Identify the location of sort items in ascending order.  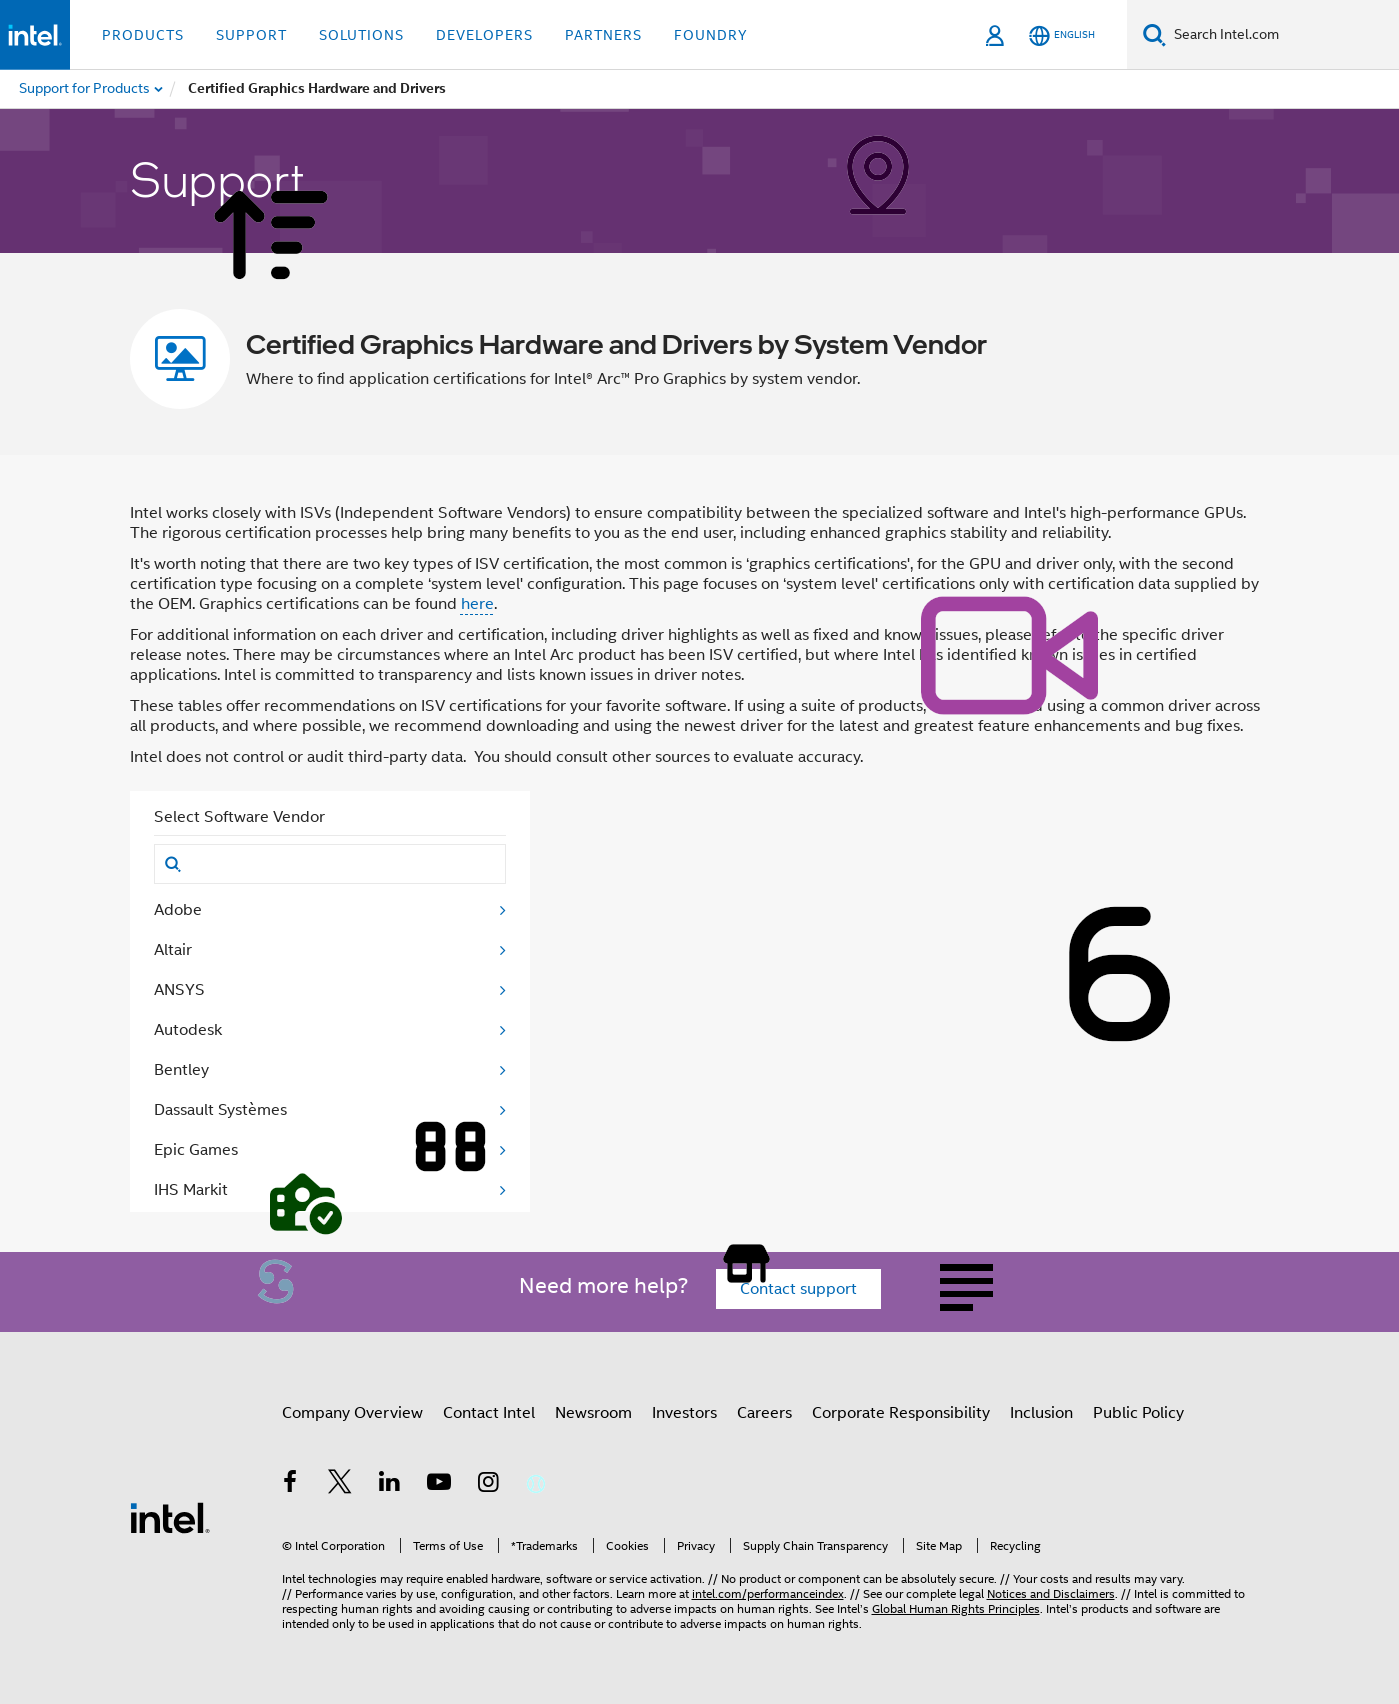
(271, 235).